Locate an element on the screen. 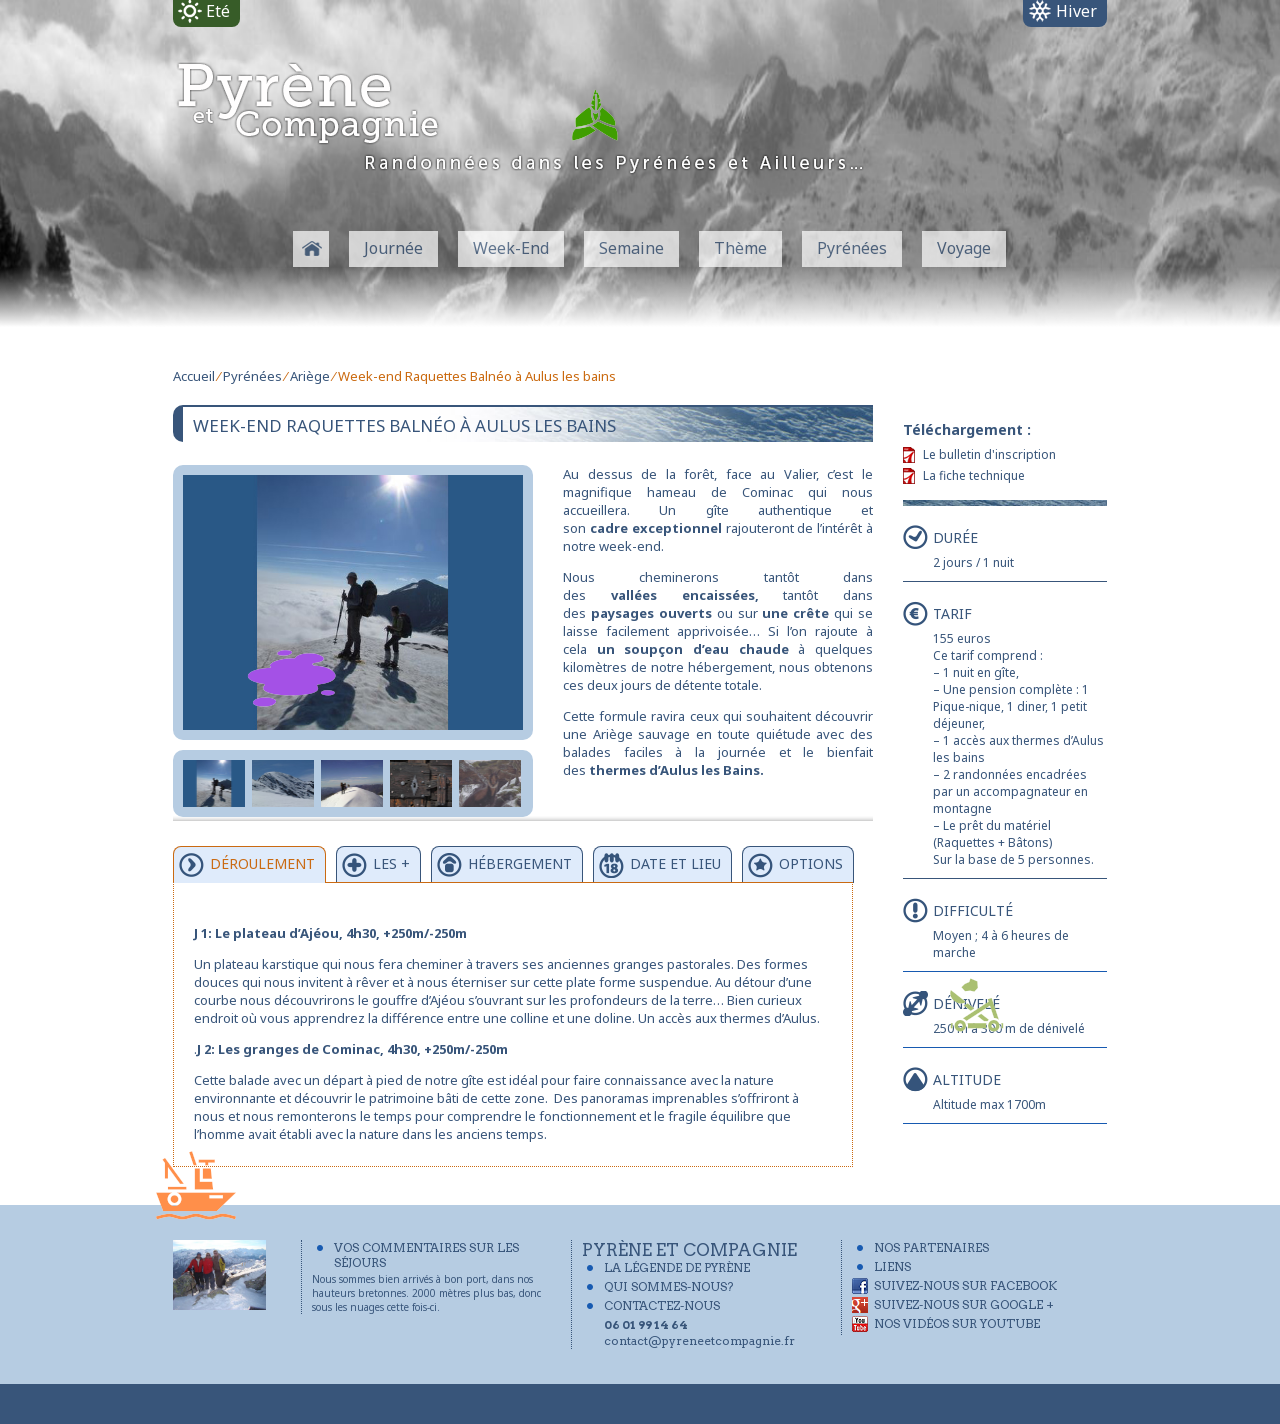  select turban headwear for character customization is located at coordinates (595, 115).